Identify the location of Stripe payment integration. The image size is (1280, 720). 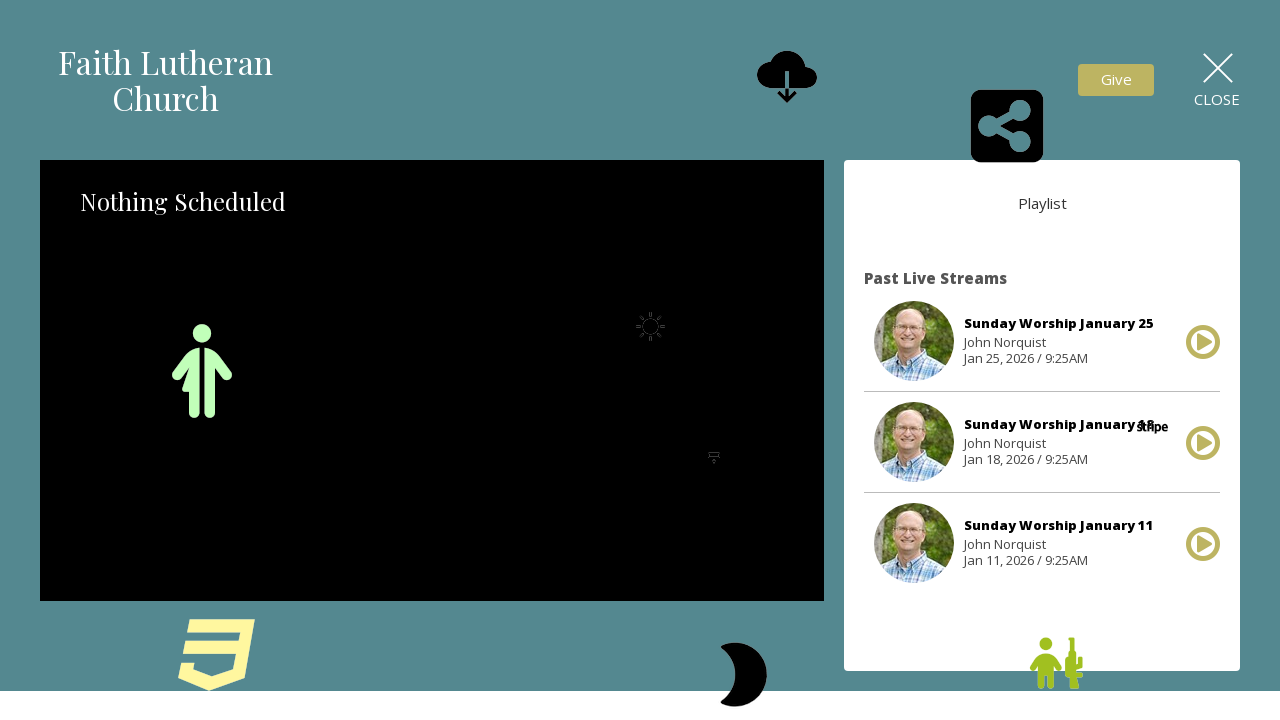
(1152, 427).